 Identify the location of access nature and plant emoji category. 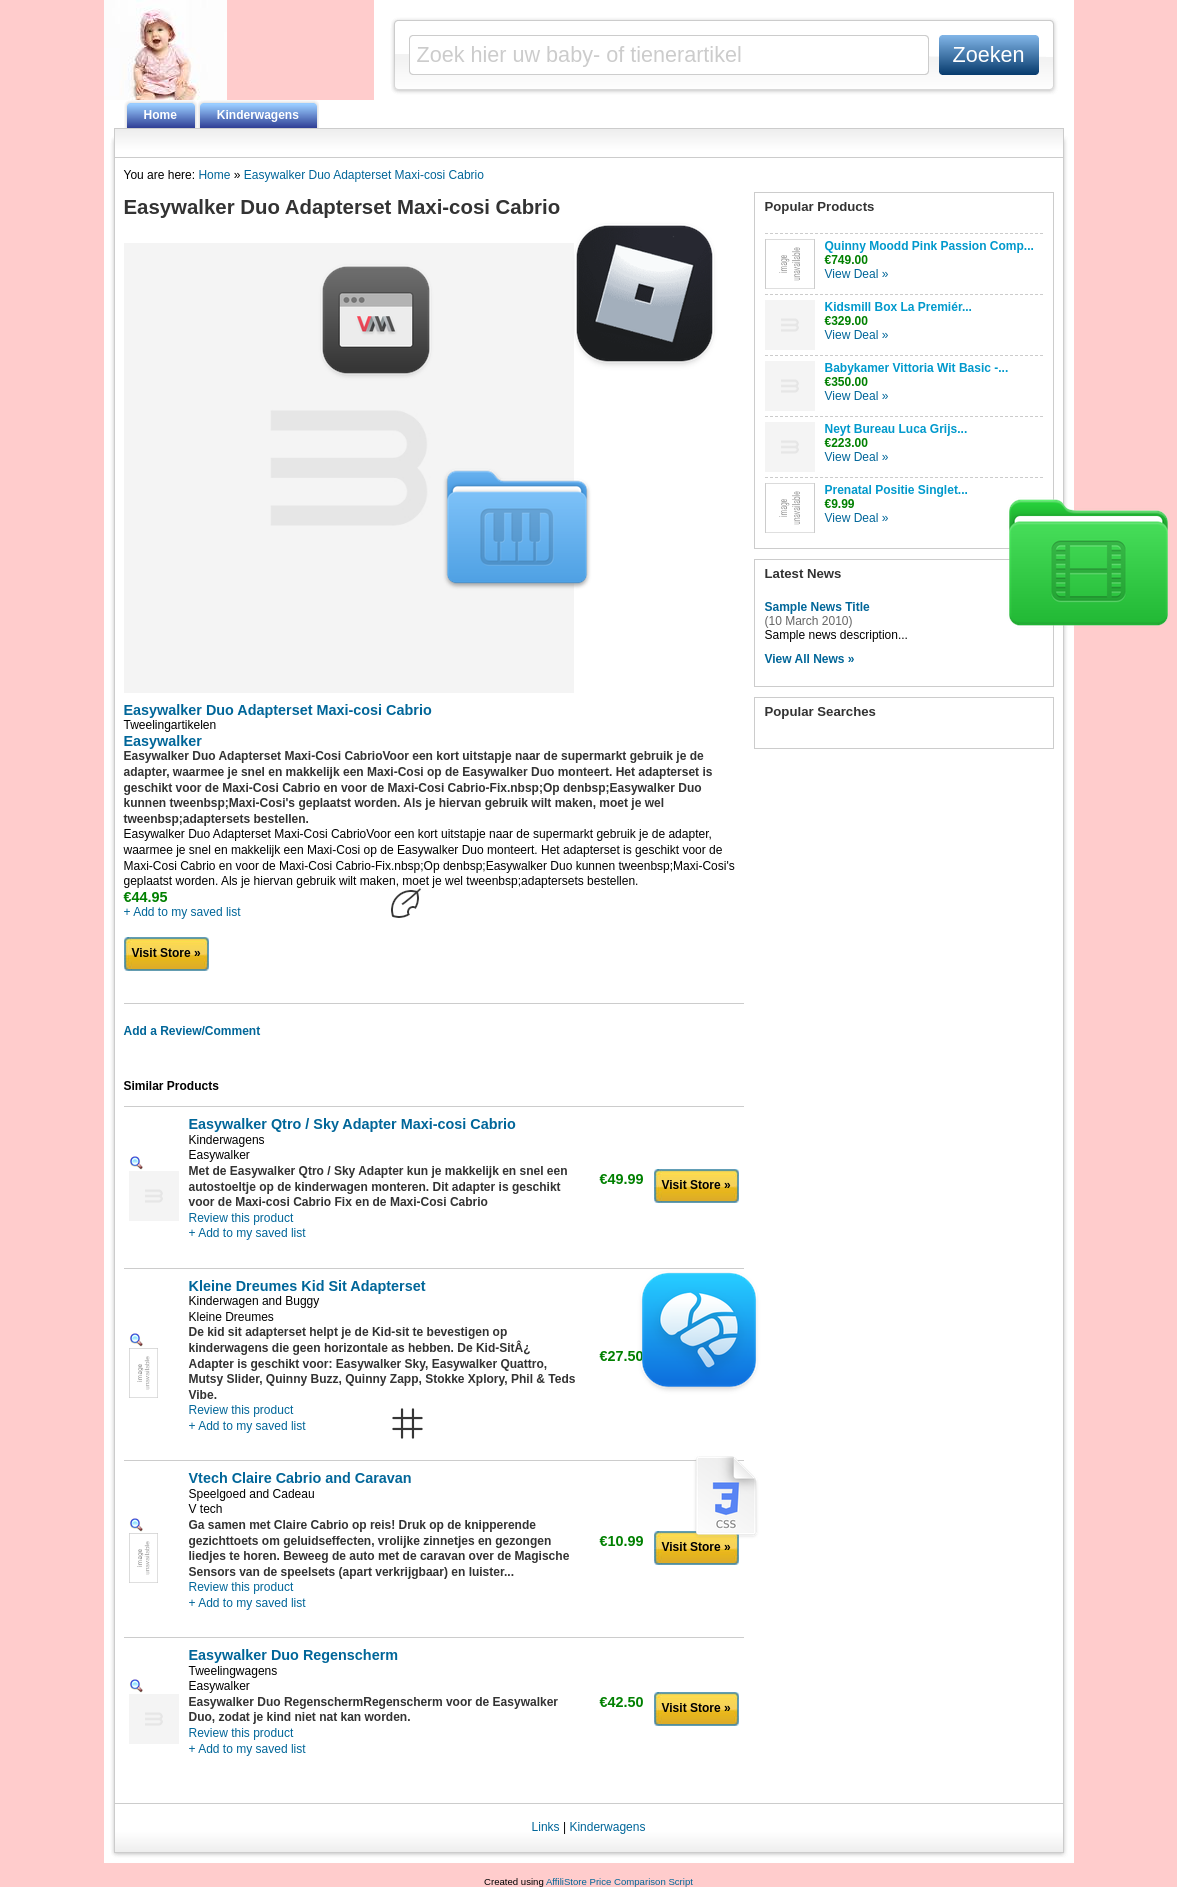
(405, 904).